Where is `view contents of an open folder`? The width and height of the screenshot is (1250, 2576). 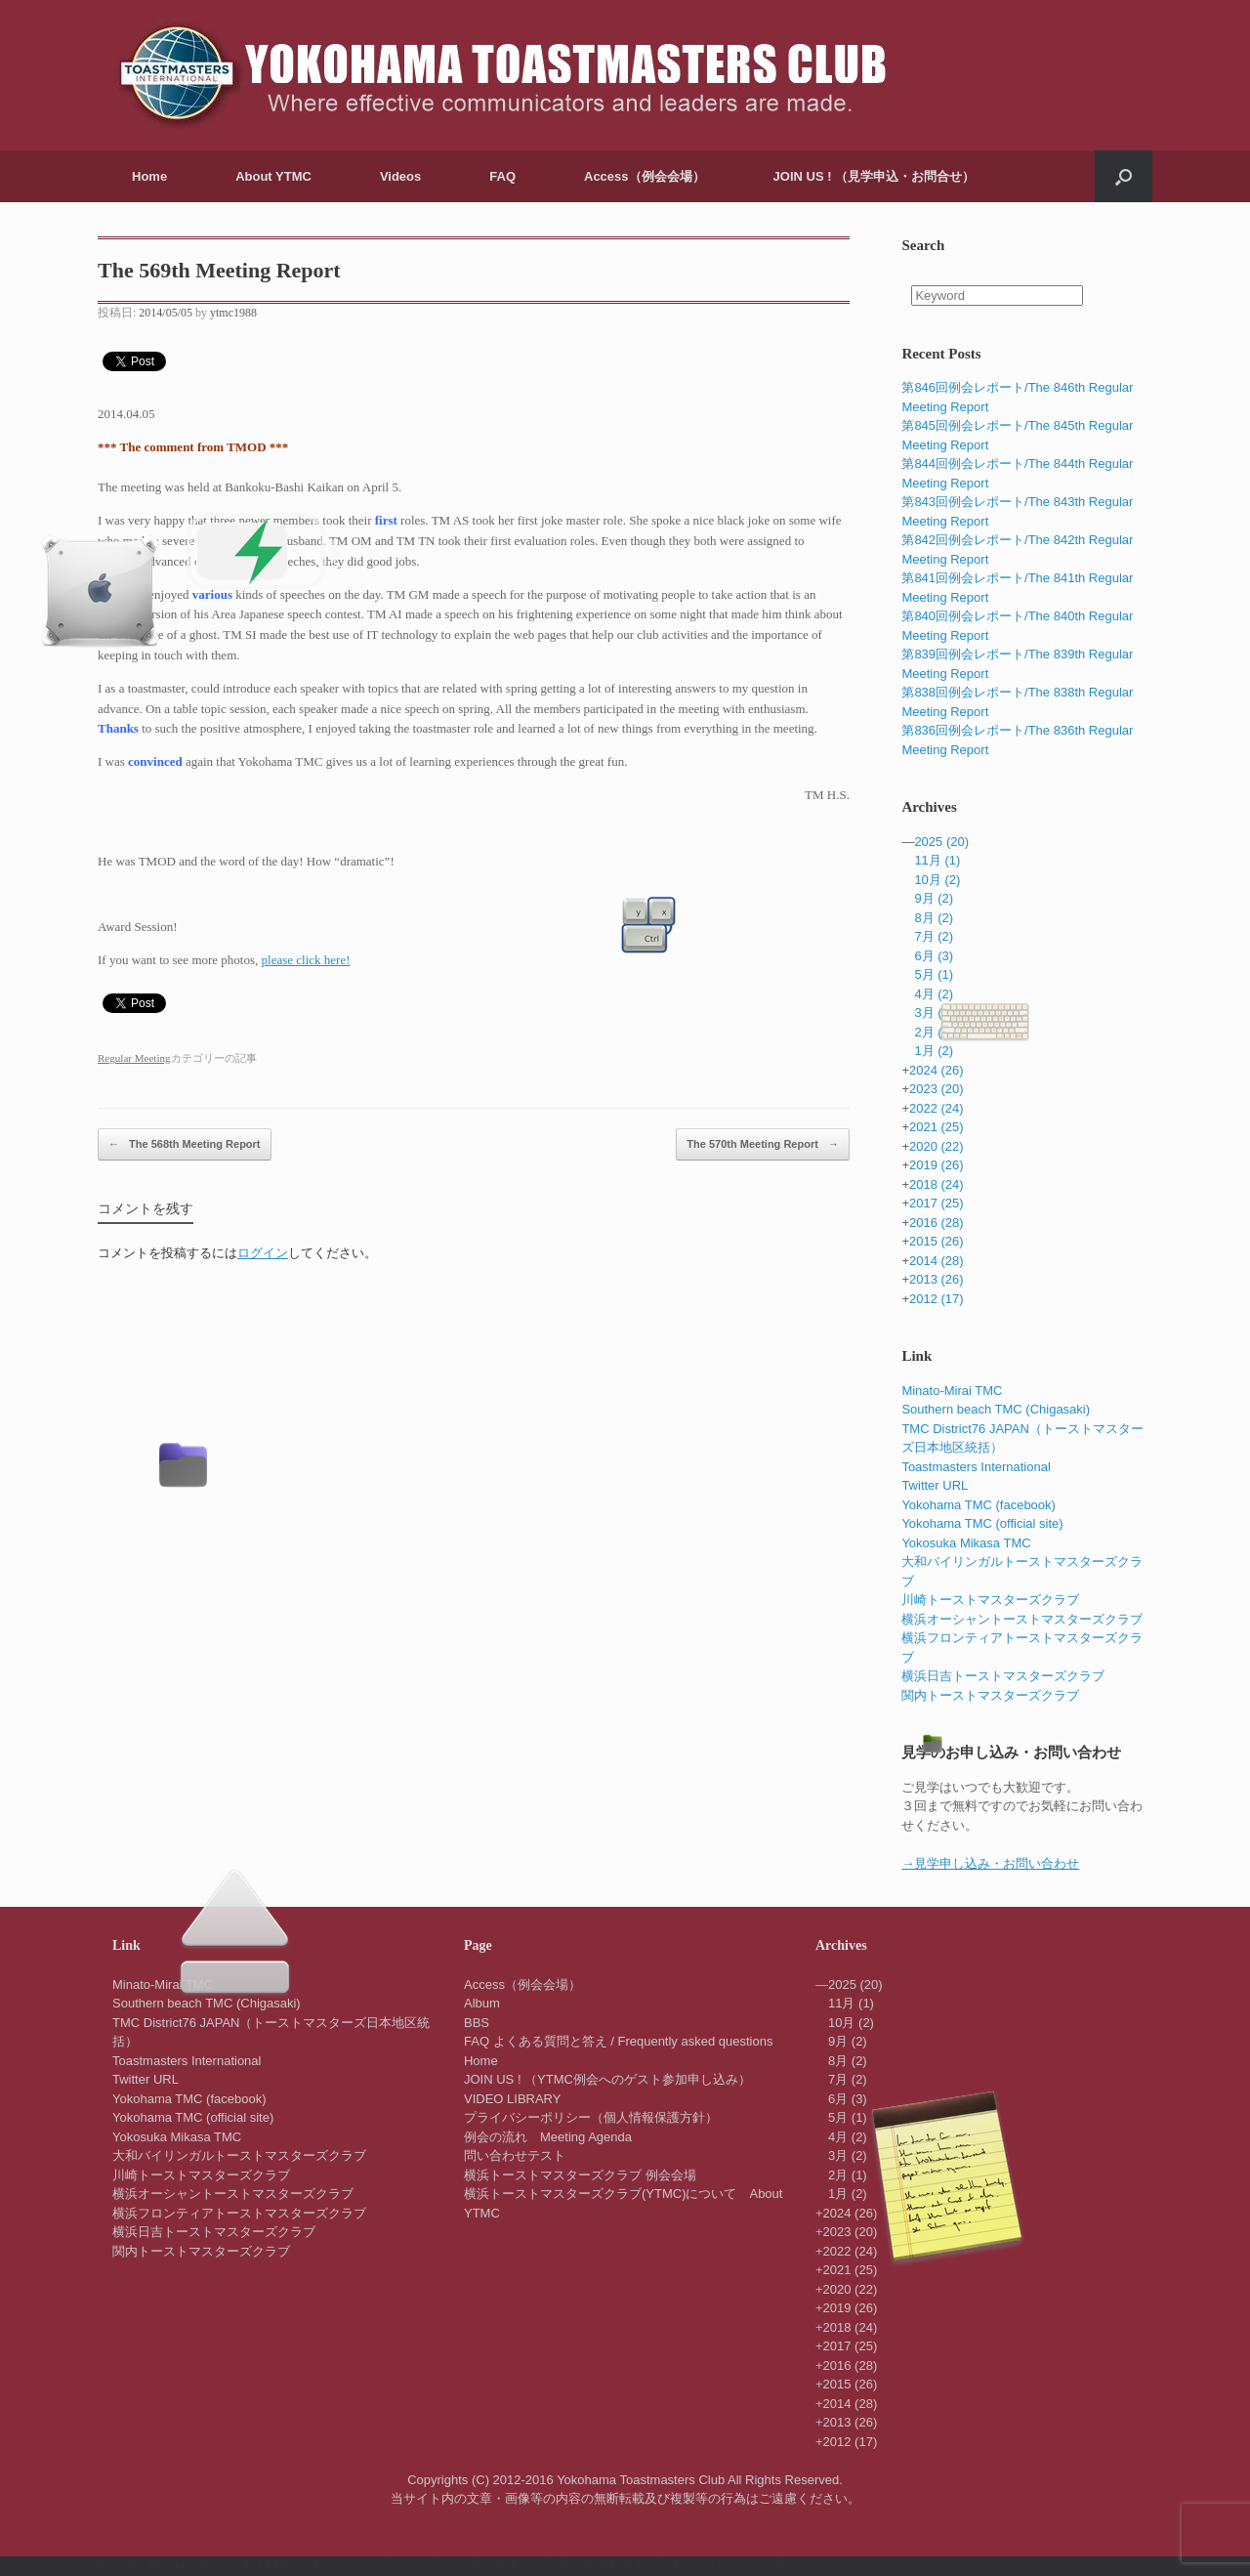 view contents of an open folder is located at coordinates (933, 1744).